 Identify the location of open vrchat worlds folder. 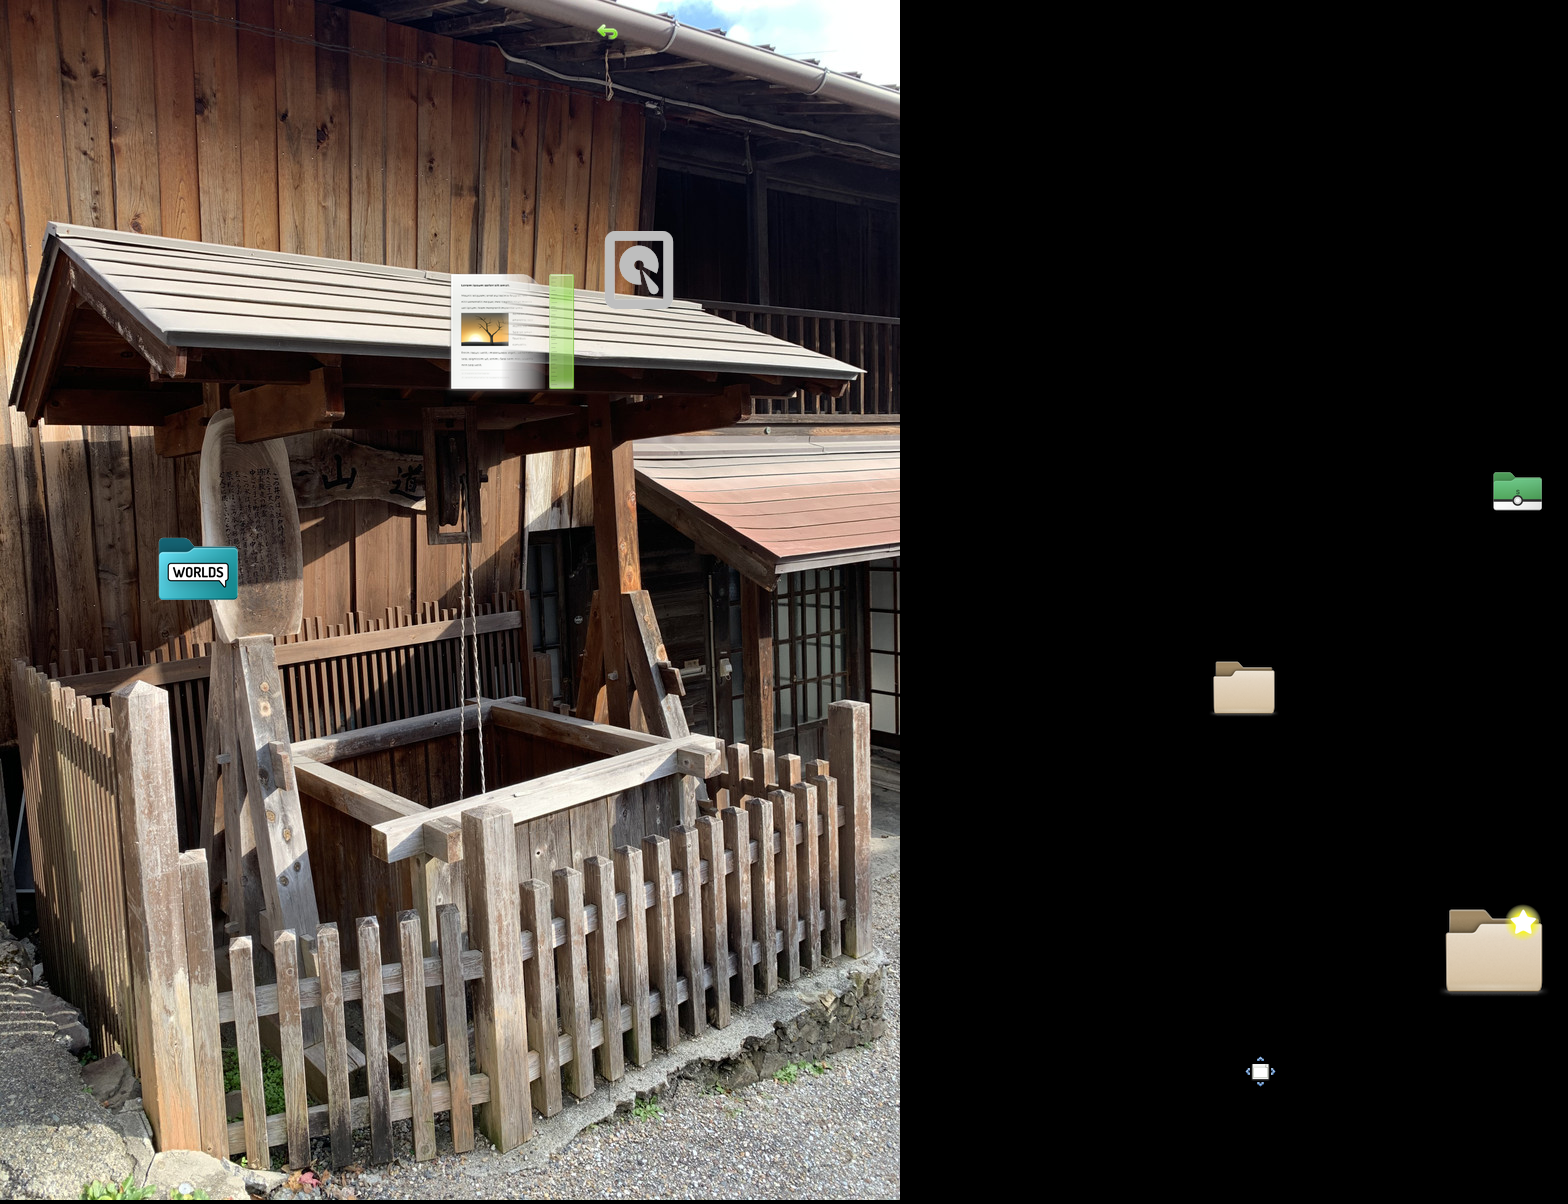
(198, 571).